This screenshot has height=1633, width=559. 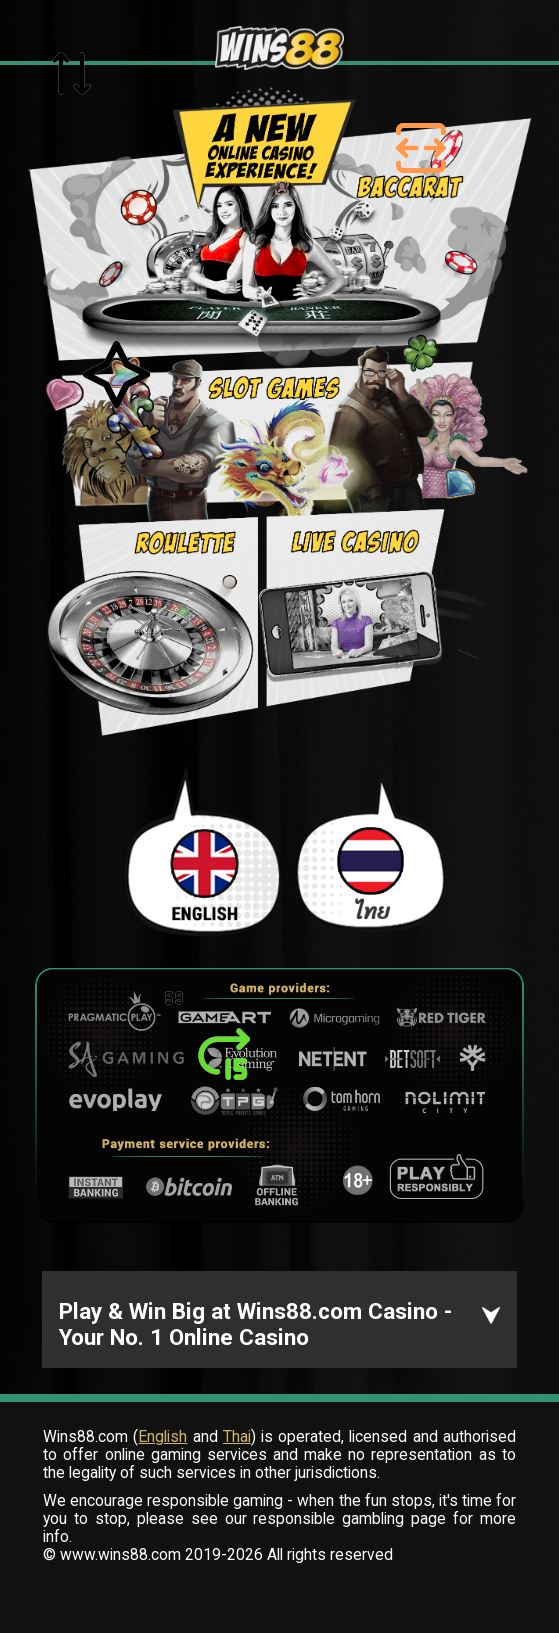 I want to click on expand to wide viewport mode, so click(x=421, y=148).